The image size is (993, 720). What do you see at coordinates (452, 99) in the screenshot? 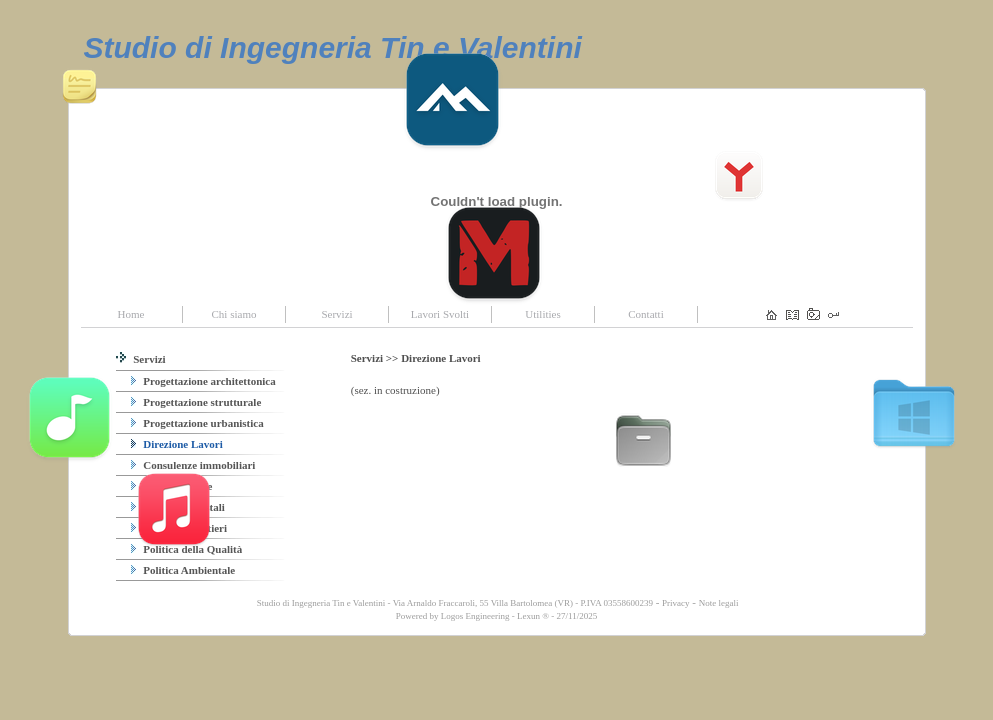
I see `open alpine linux application` at bounding box center [452, 99].